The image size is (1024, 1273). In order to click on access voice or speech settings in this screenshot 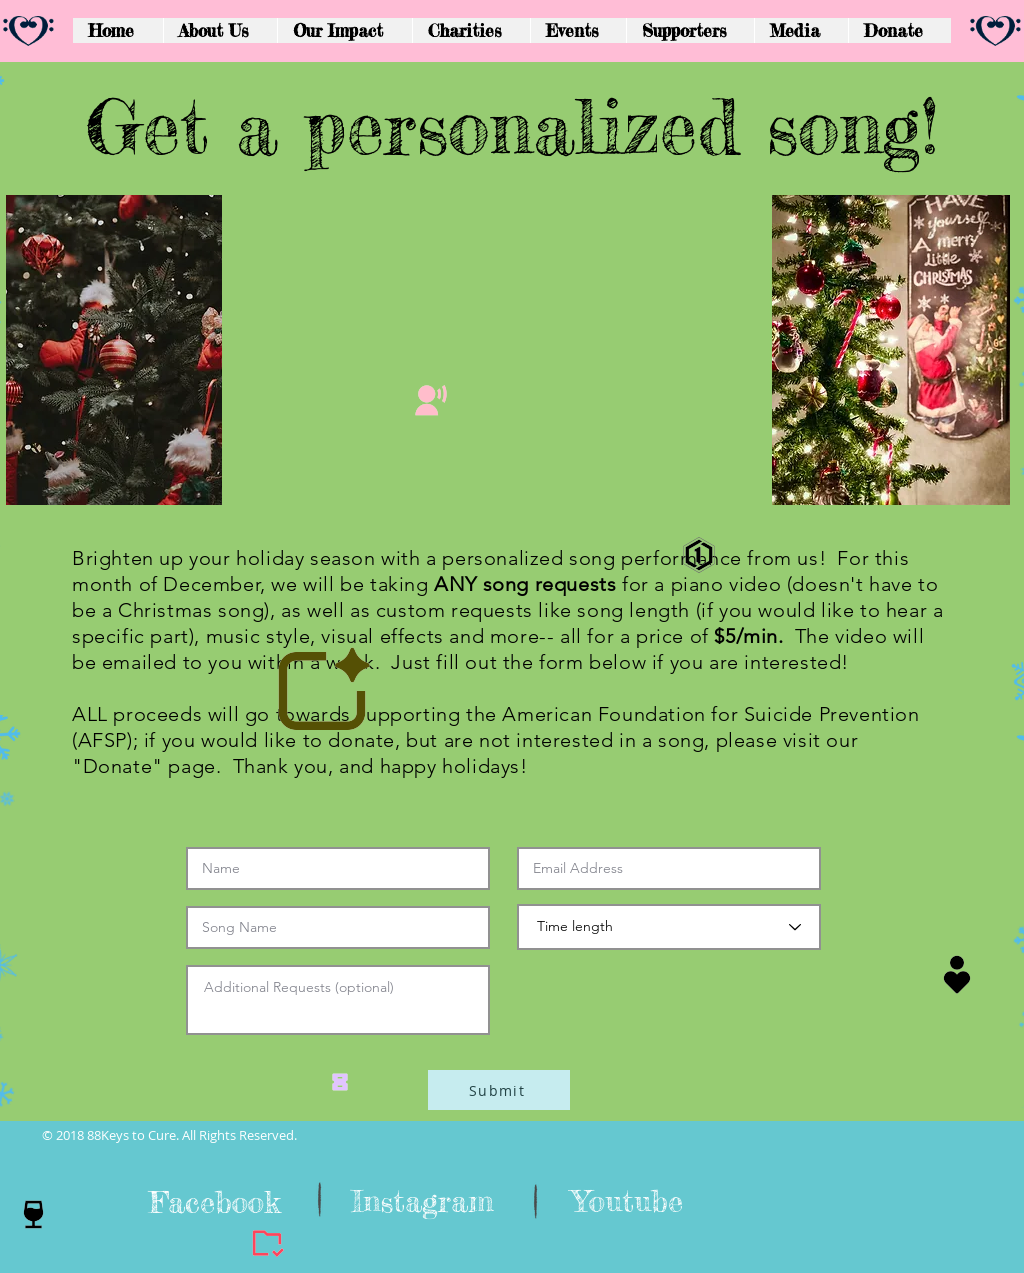, I will do `click(431, 401)`.